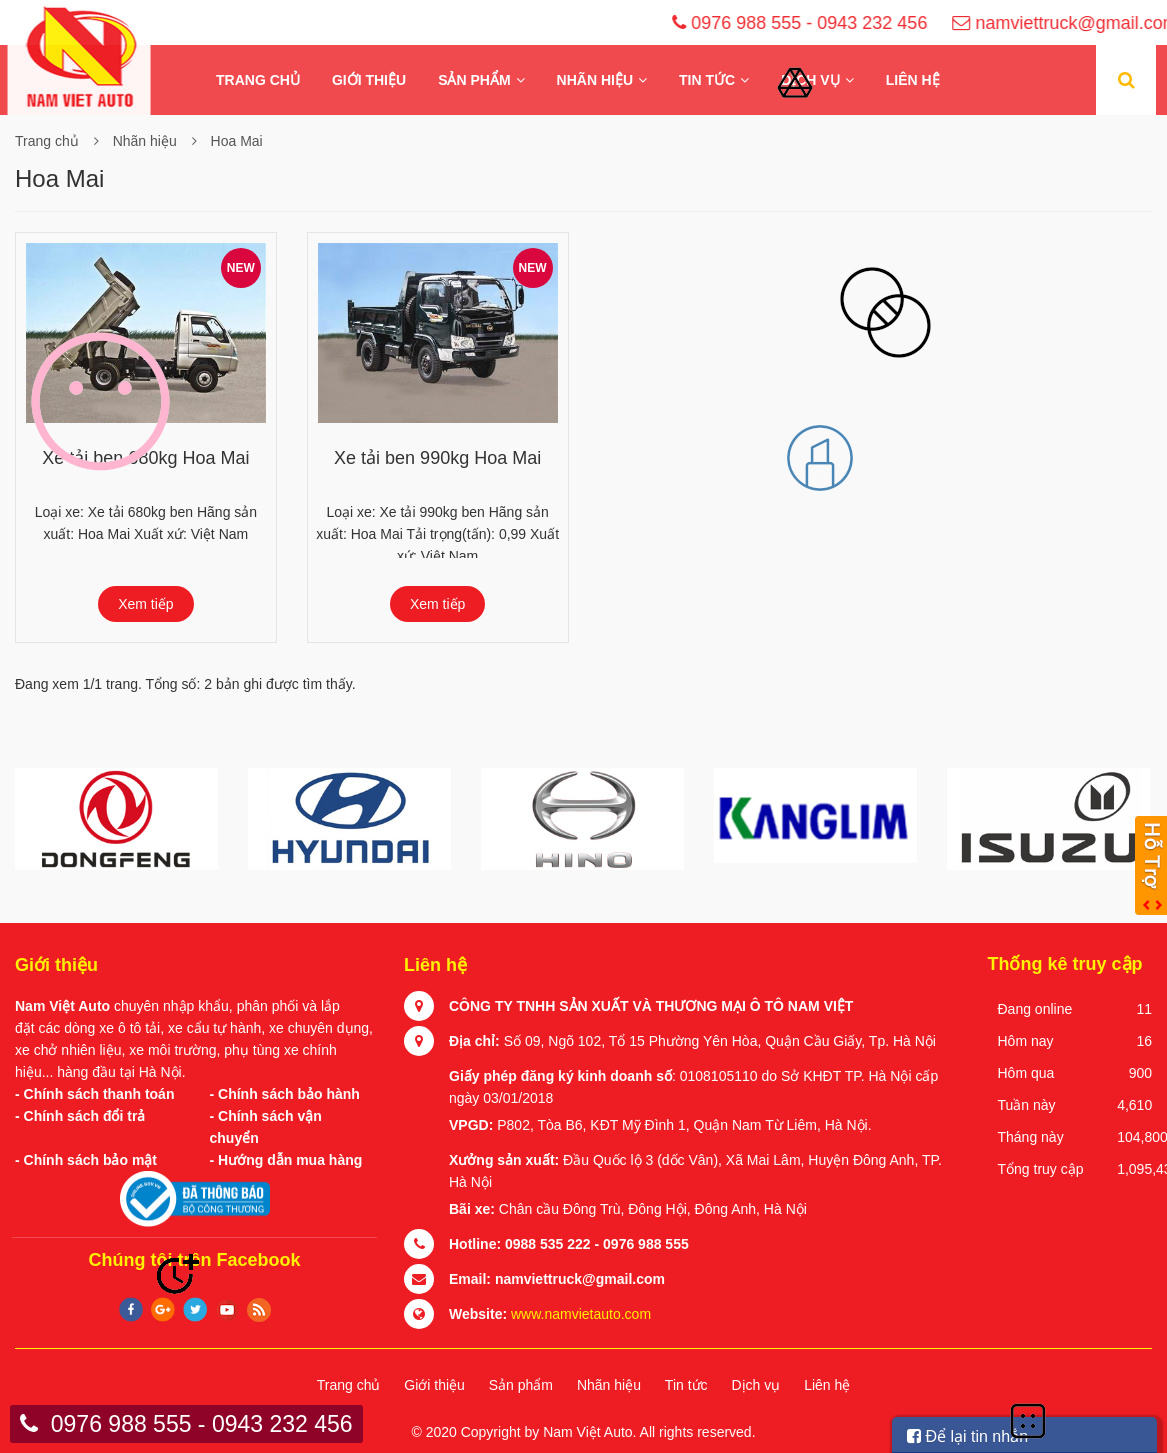  What do you see at coordinates (820, 458) in the screenshot?
I see `highlight or mark selected text` at bounding box center [820, 458].